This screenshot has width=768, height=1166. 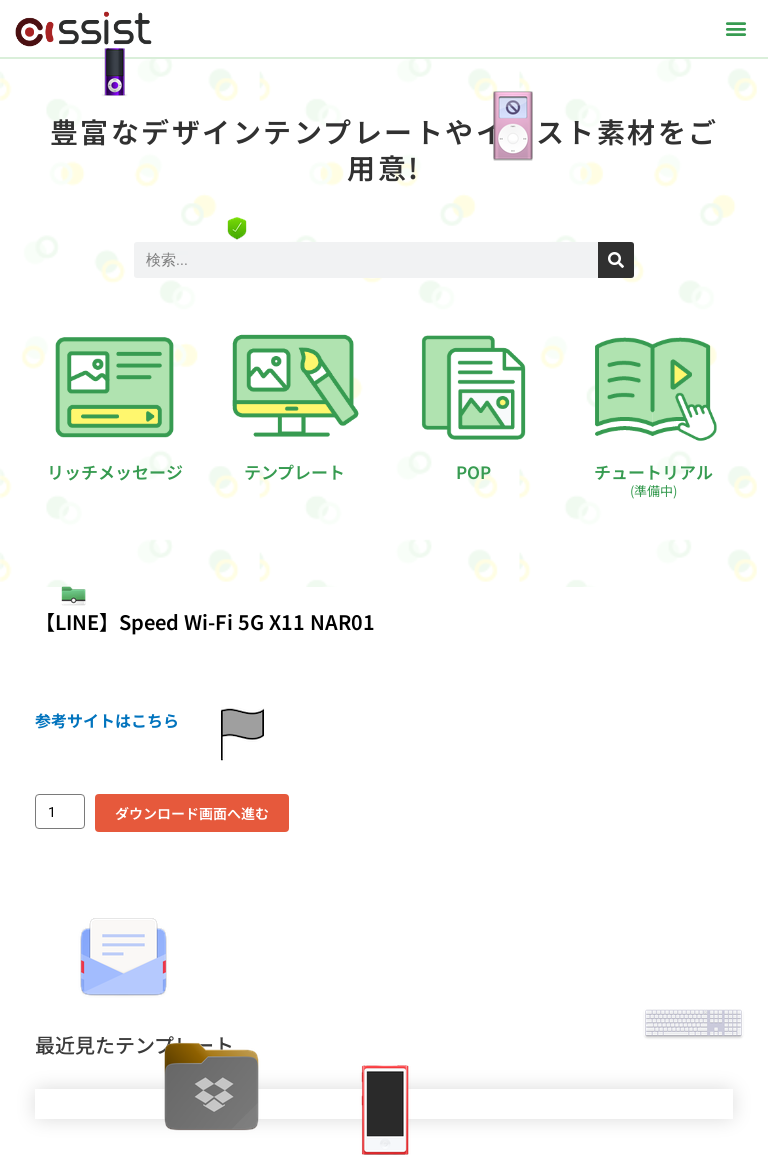 I want to click on indicates high security status or strong protection enabled, so click(x=237, y=229).